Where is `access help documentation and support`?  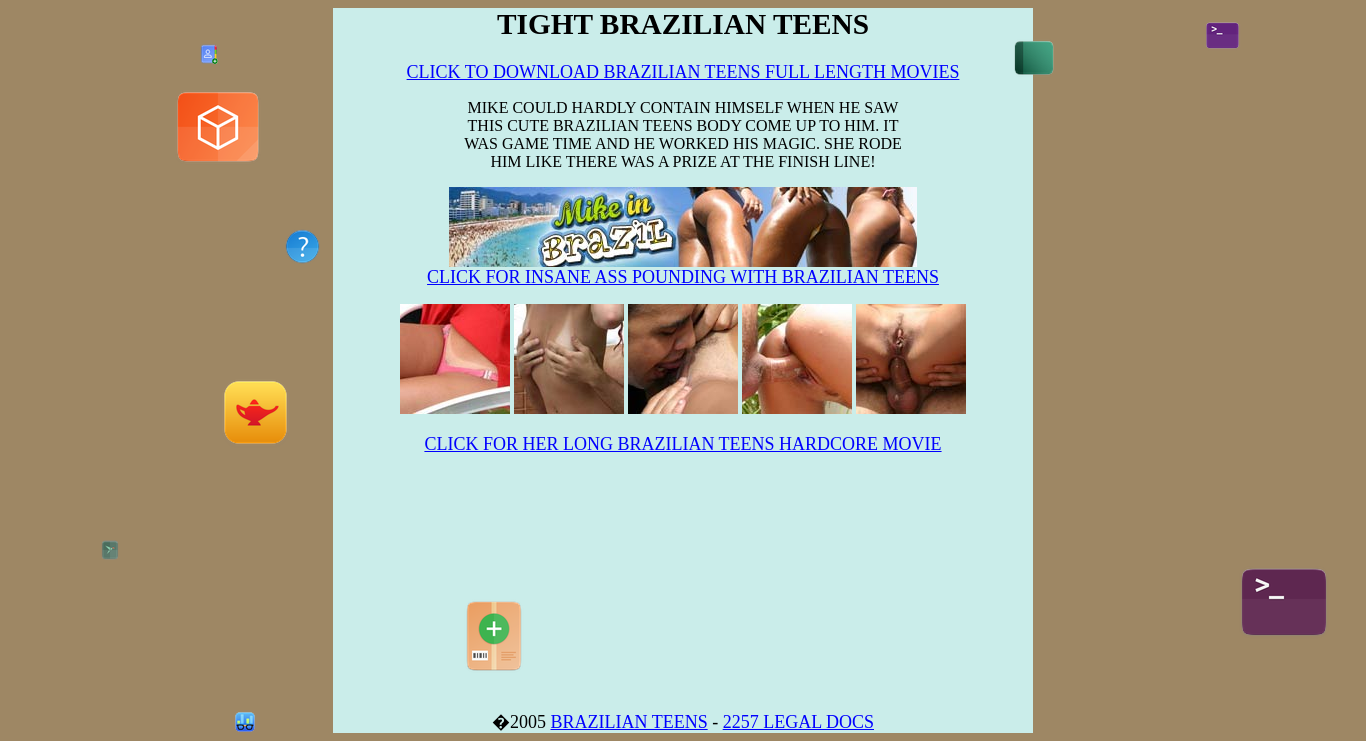
access help documentation and support is located at coordinates (302, 246).